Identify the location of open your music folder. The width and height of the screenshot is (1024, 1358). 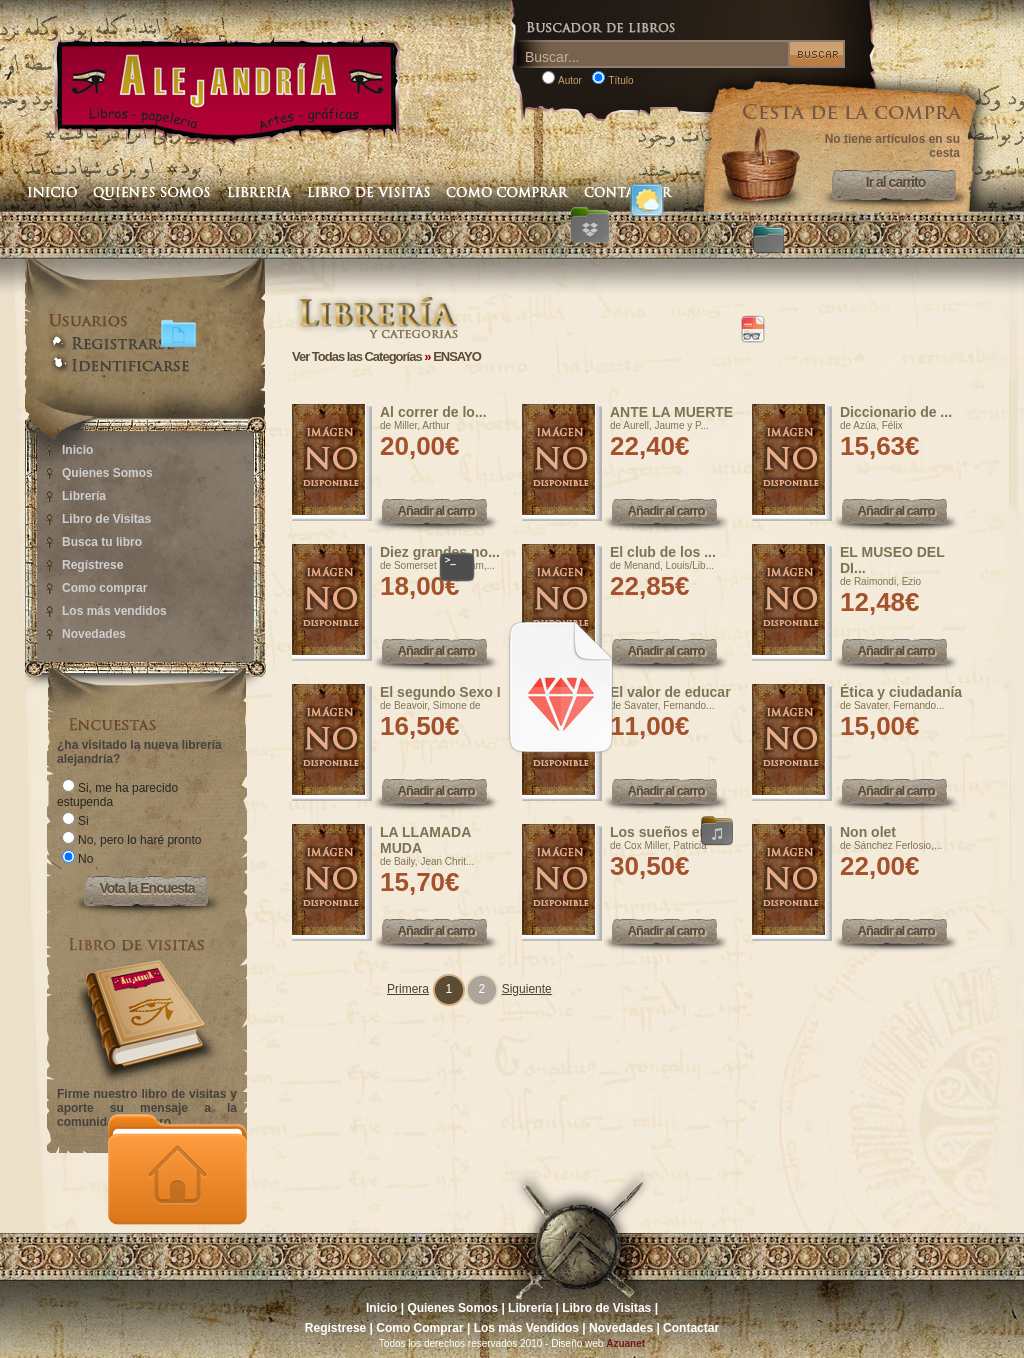
(717, 830).